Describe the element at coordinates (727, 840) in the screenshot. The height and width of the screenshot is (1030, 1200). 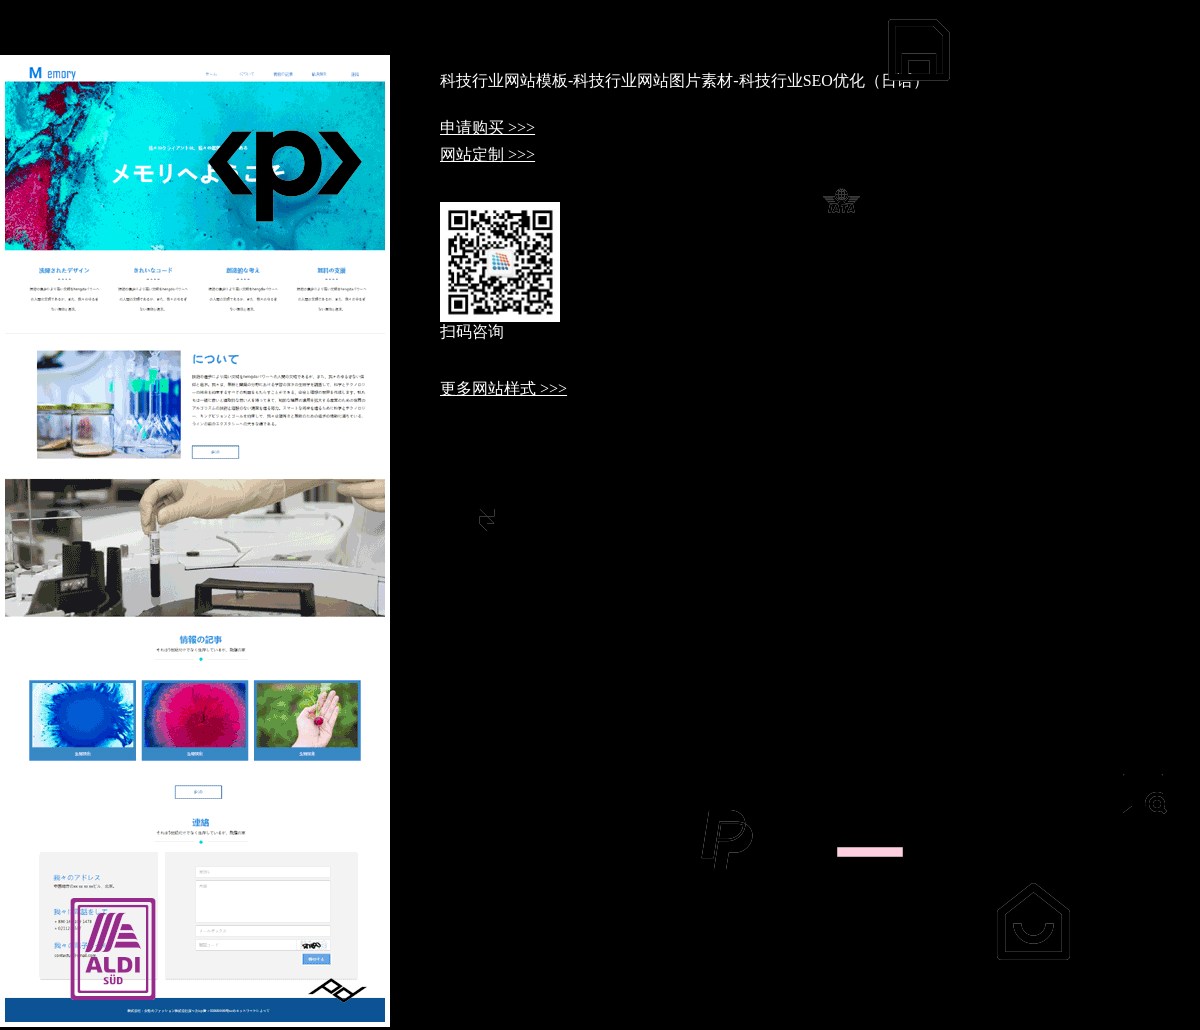
I see `pay with PayPal` at that location.